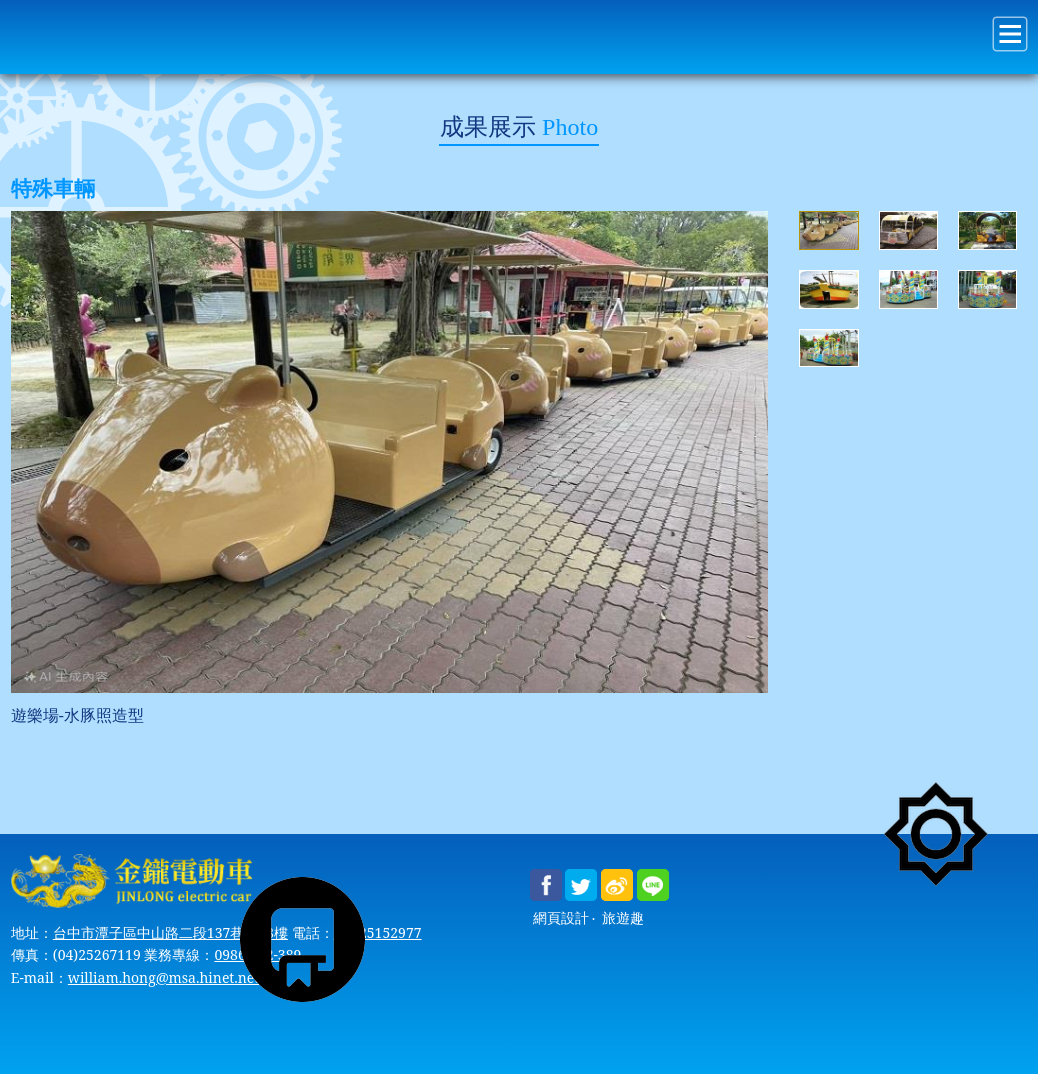 This screenshot has width=1038, height=1074. What do you see at coordinates (936, 834) in the screenshot?
I see `adjust screen brightness settings` at bounding box center [936, 834].